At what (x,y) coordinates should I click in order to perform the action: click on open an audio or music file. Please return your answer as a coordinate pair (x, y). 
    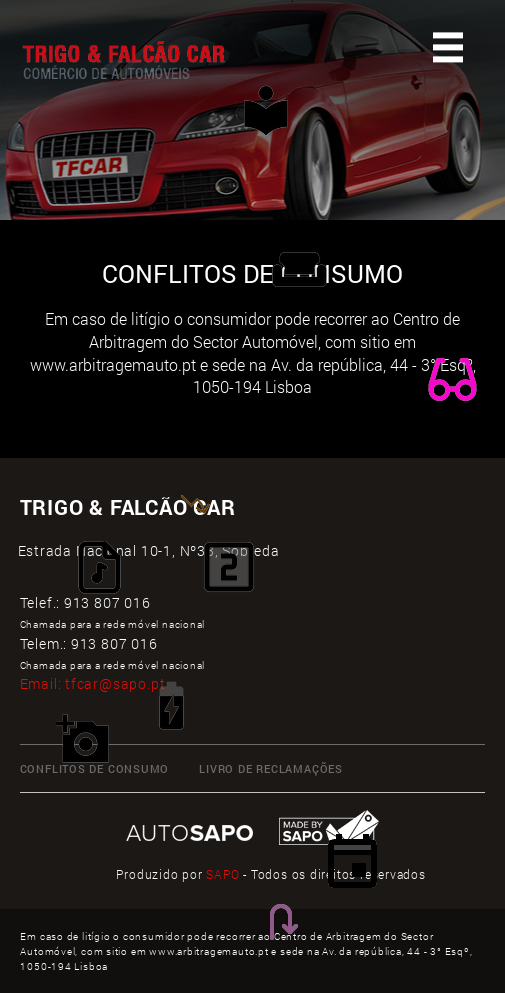
    Looking at the image, I should click on (99, 567).